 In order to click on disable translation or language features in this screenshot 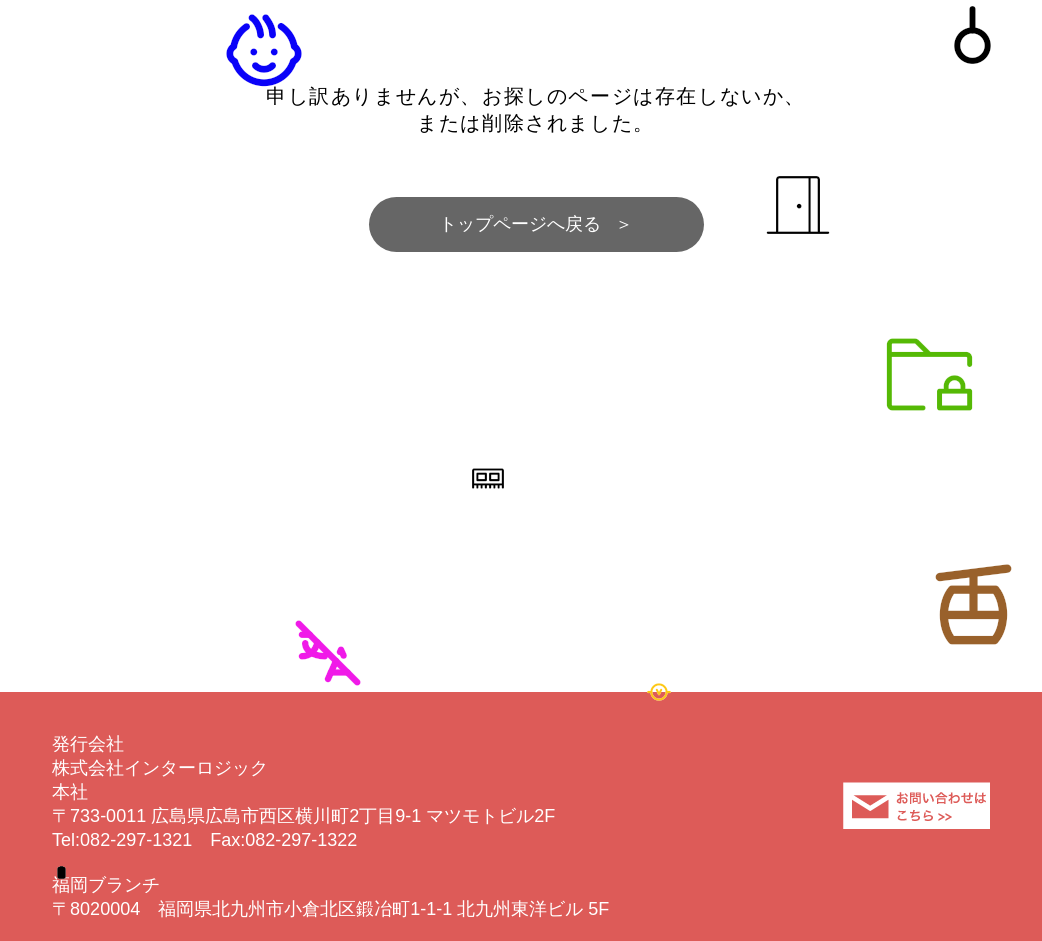, I will do `click(328, 653)`.